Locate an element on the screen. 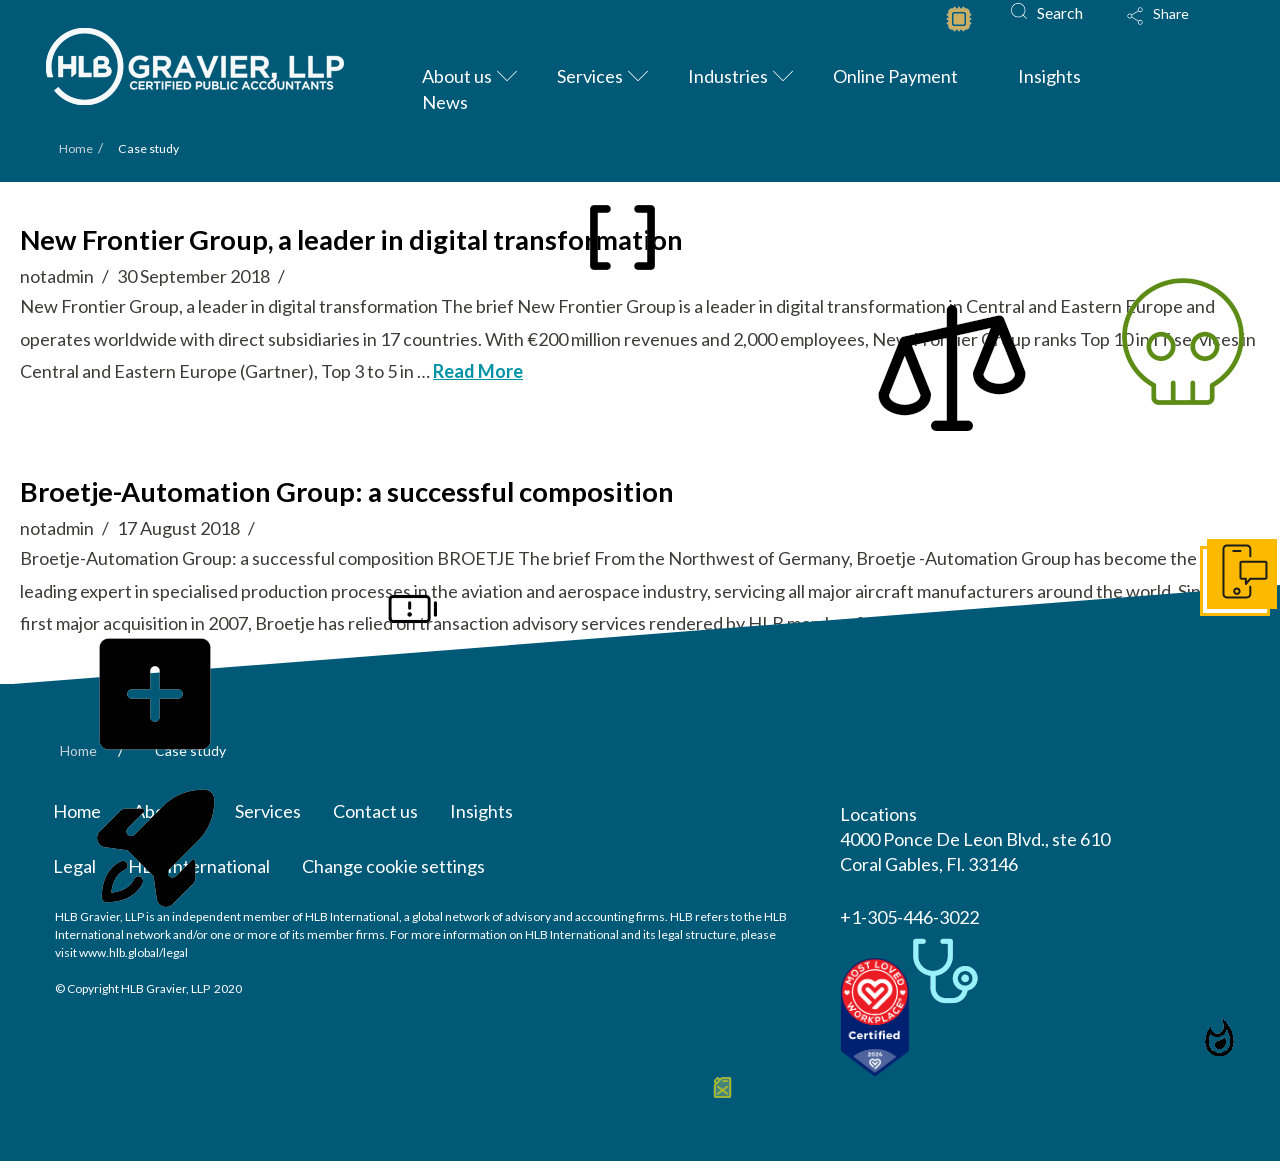  access legal or terms of service information is located at coordinates (952, 368).